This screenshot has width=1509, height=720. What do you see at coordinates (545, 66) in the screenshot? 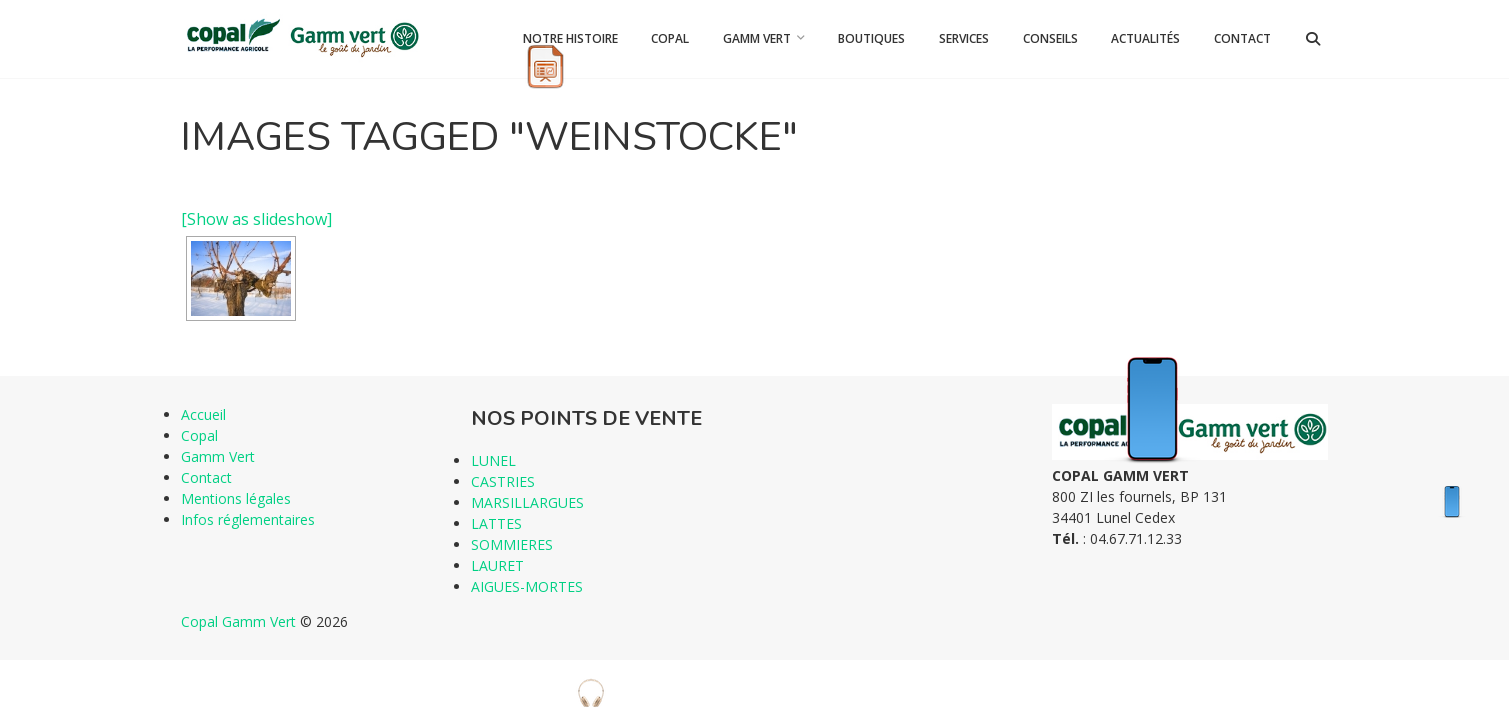
I see `a libreoffice impress presentation file` at bounding box center [545, 66].